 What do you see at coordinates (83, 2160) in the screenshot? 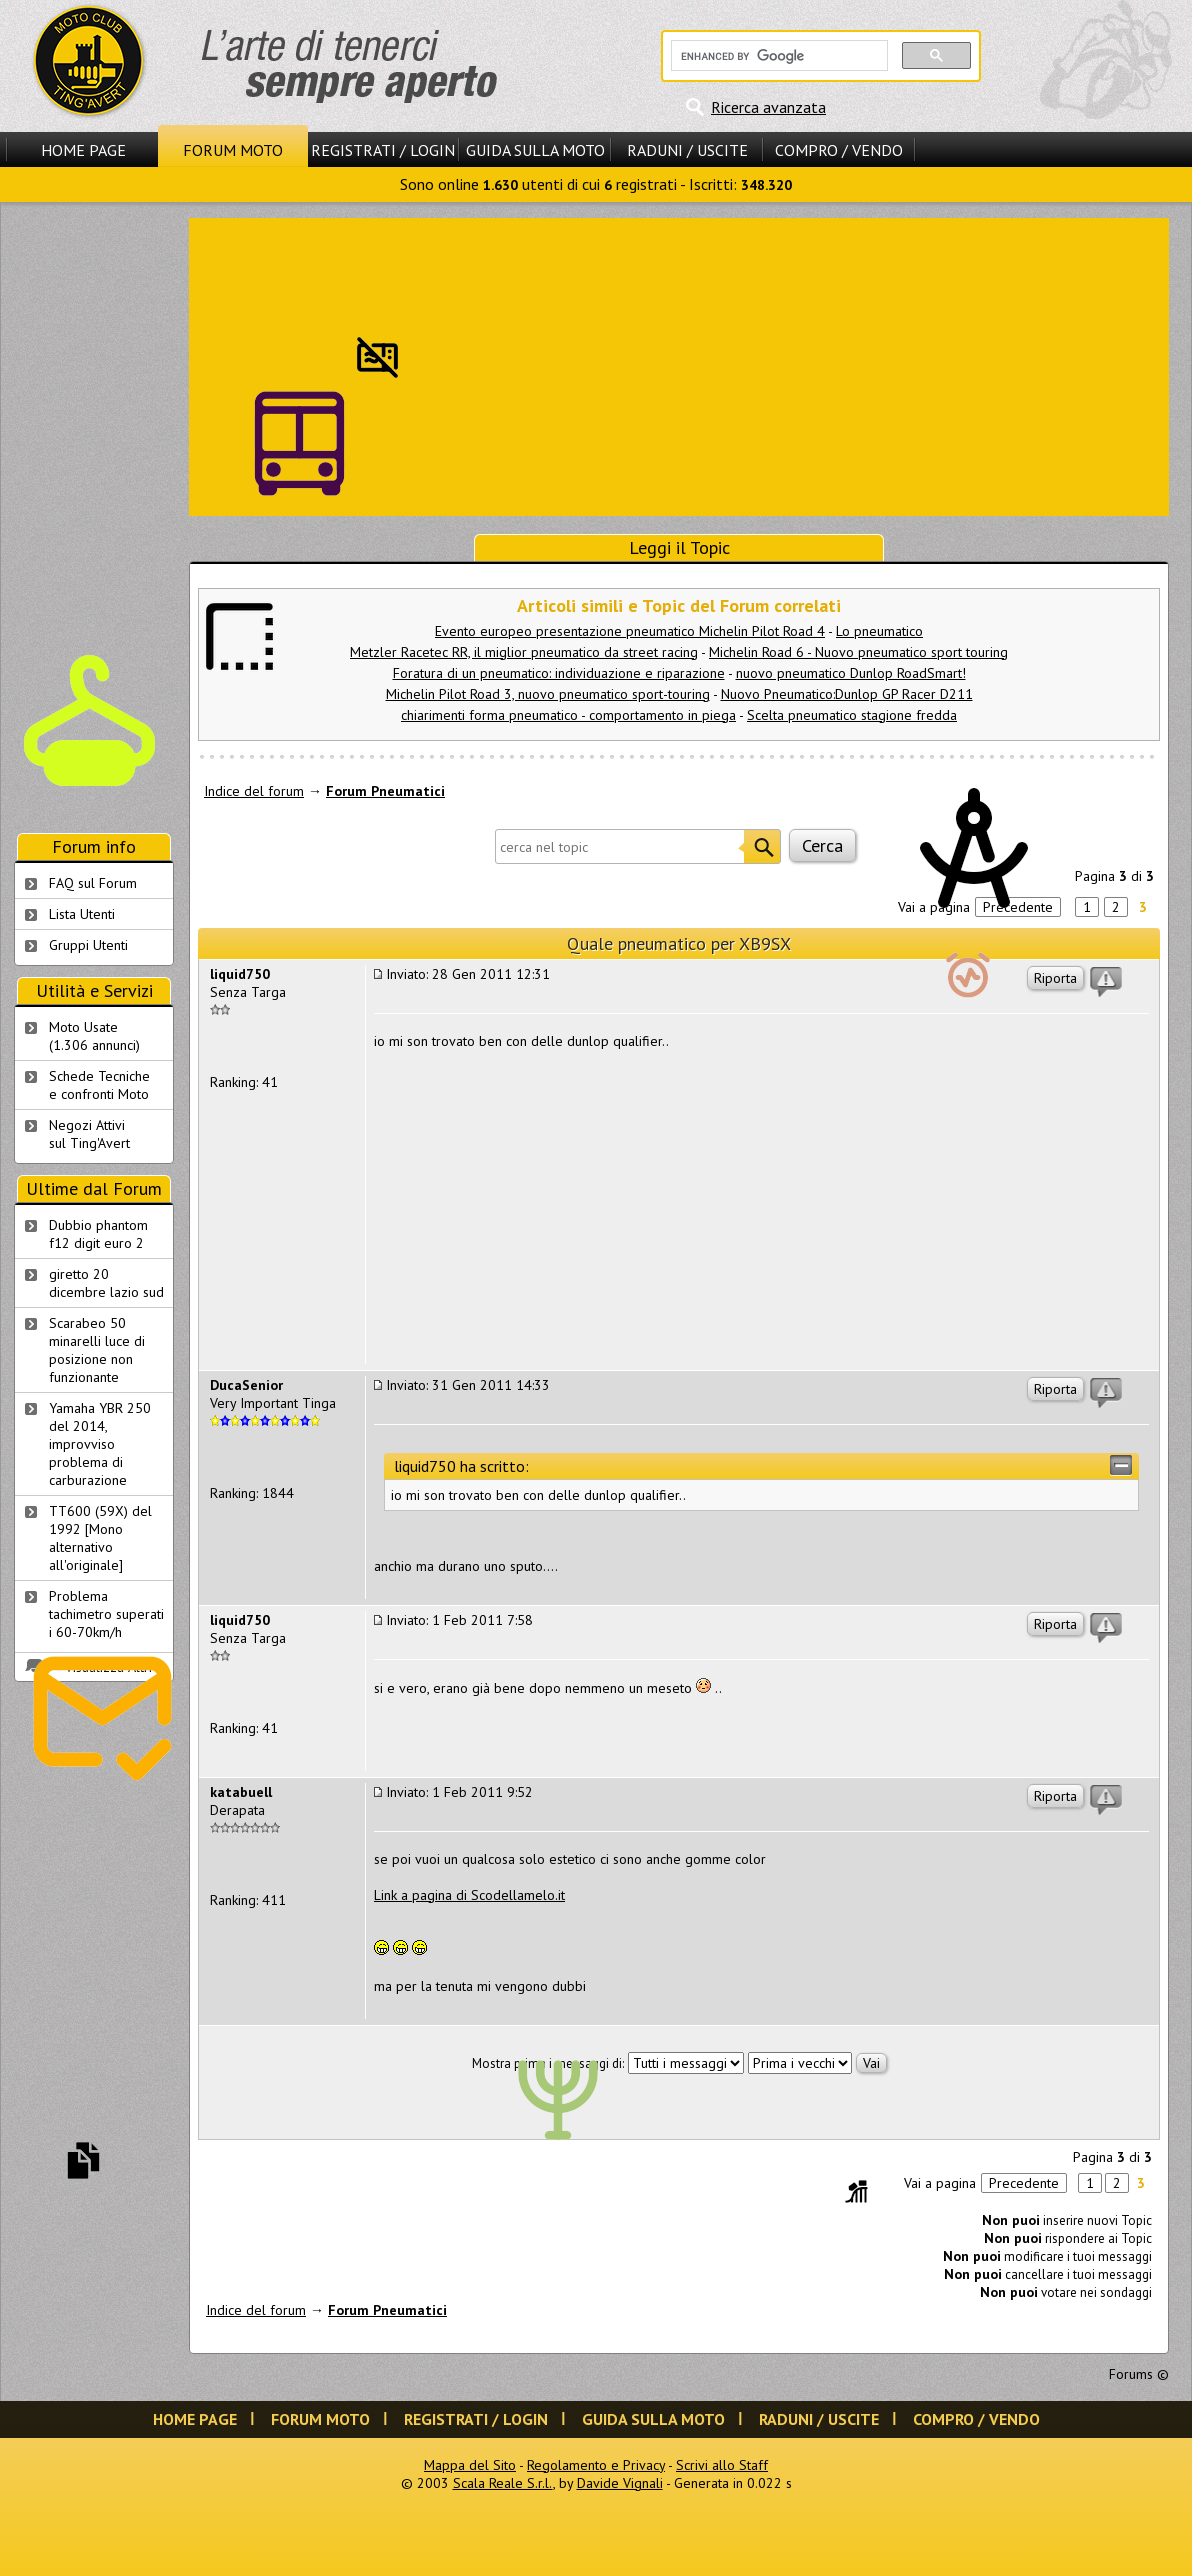
I see `view all documents` at bounding box center [83, 2160].